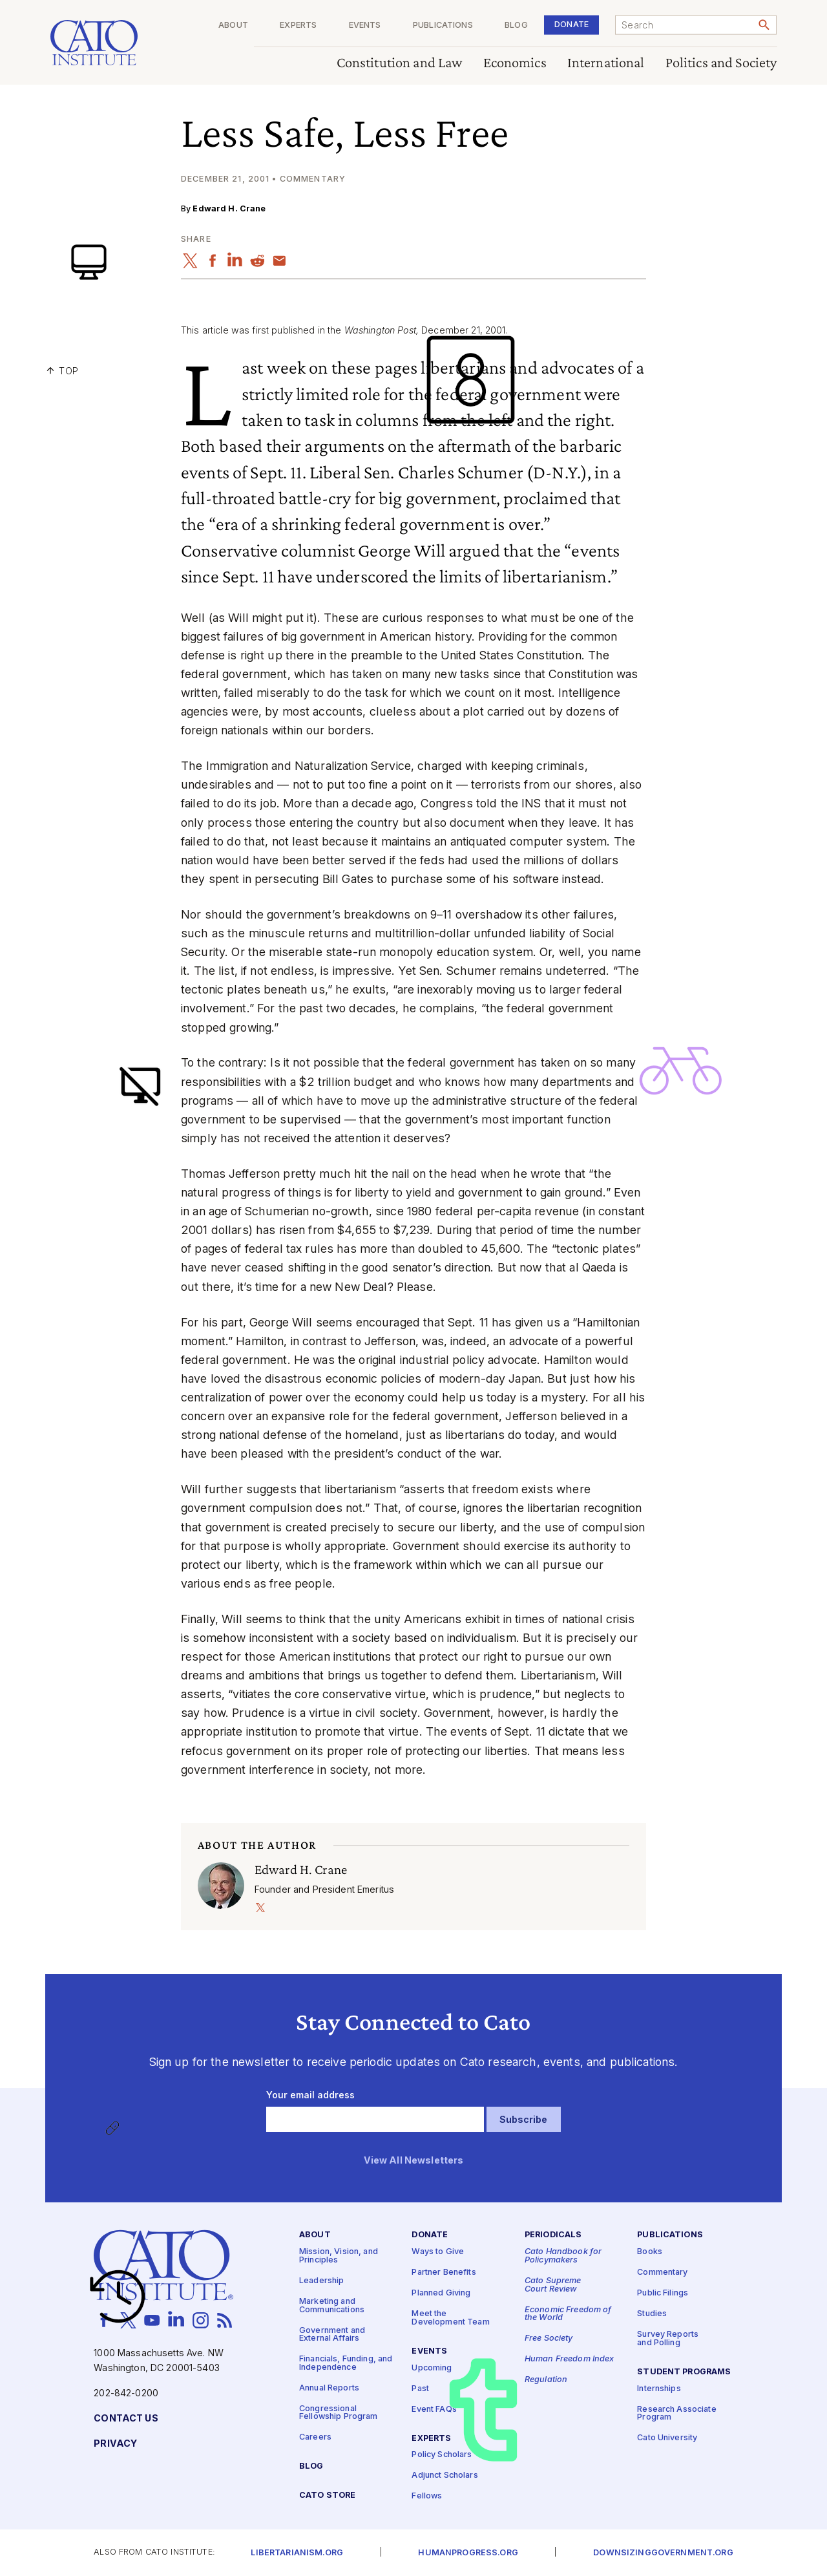 The width and height of the screenshot is (827, 2576). Describe the element at coordinates (118, 2296) in the screenshot. I see `view history or recent activity` at that location.